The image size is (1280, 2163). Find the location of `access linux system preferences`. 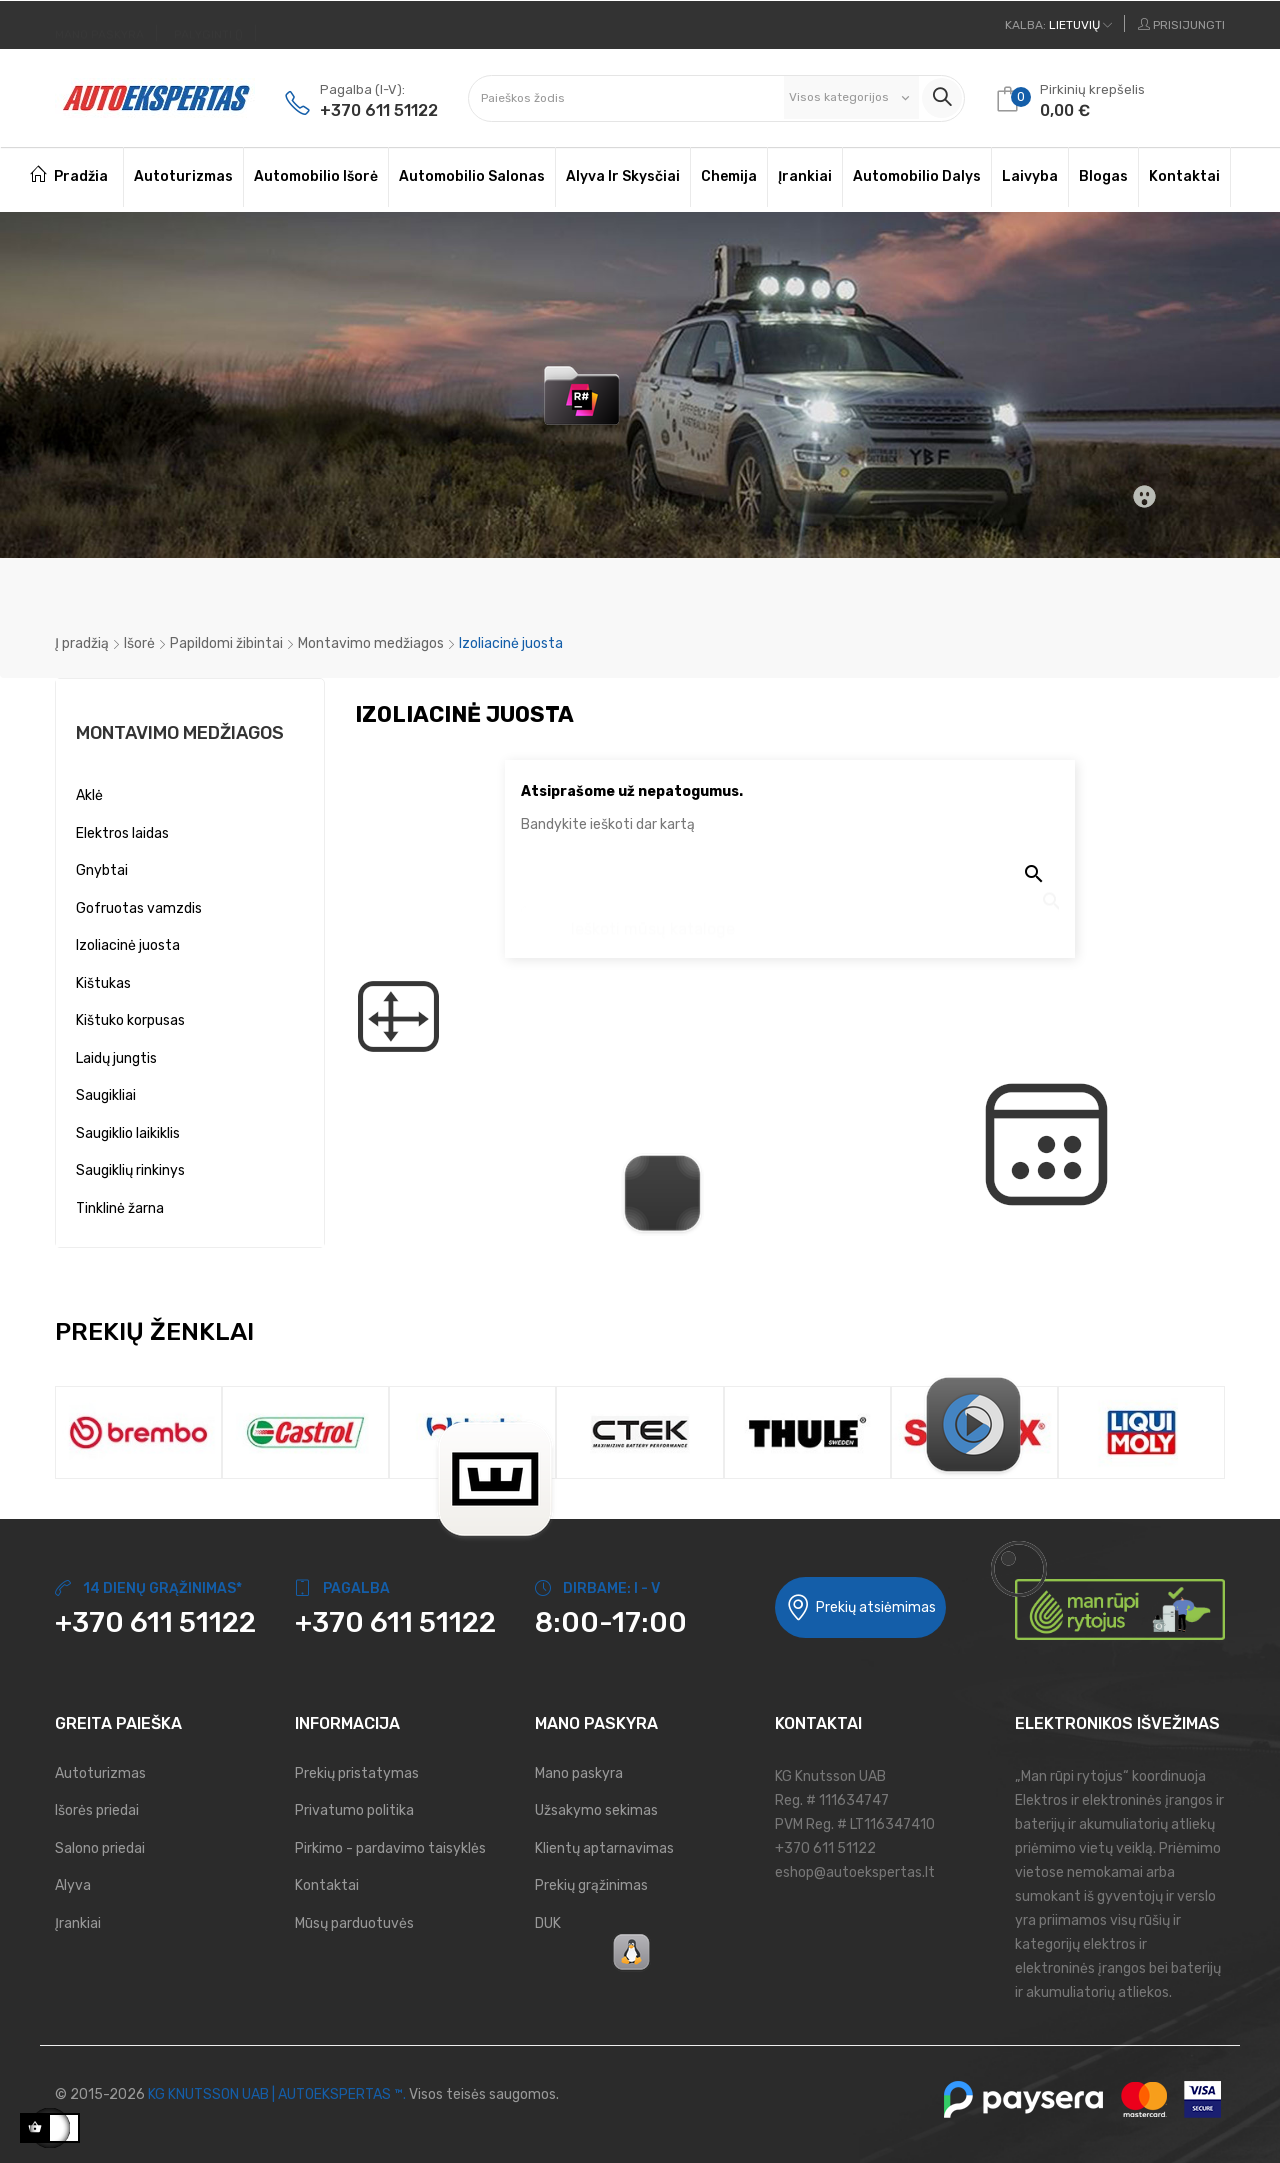

access linux system preferences is located at coordinates (631, 1952).